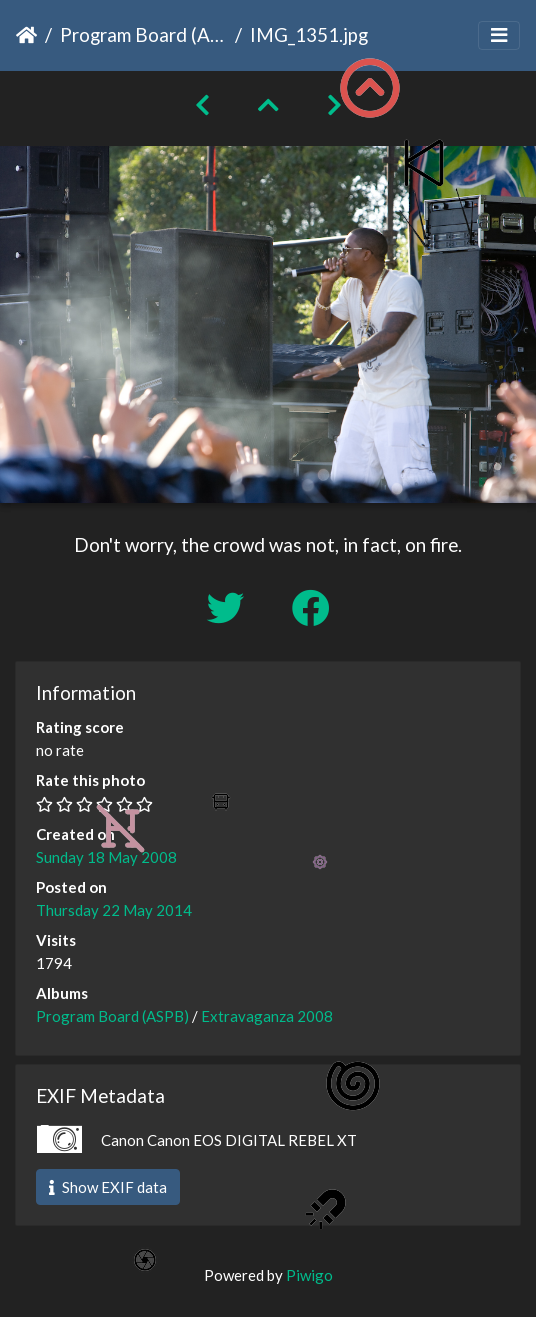 The width and height of the screenshot is (536, 1317). I want to click on open camera to take a photo, so click(145, 1260).